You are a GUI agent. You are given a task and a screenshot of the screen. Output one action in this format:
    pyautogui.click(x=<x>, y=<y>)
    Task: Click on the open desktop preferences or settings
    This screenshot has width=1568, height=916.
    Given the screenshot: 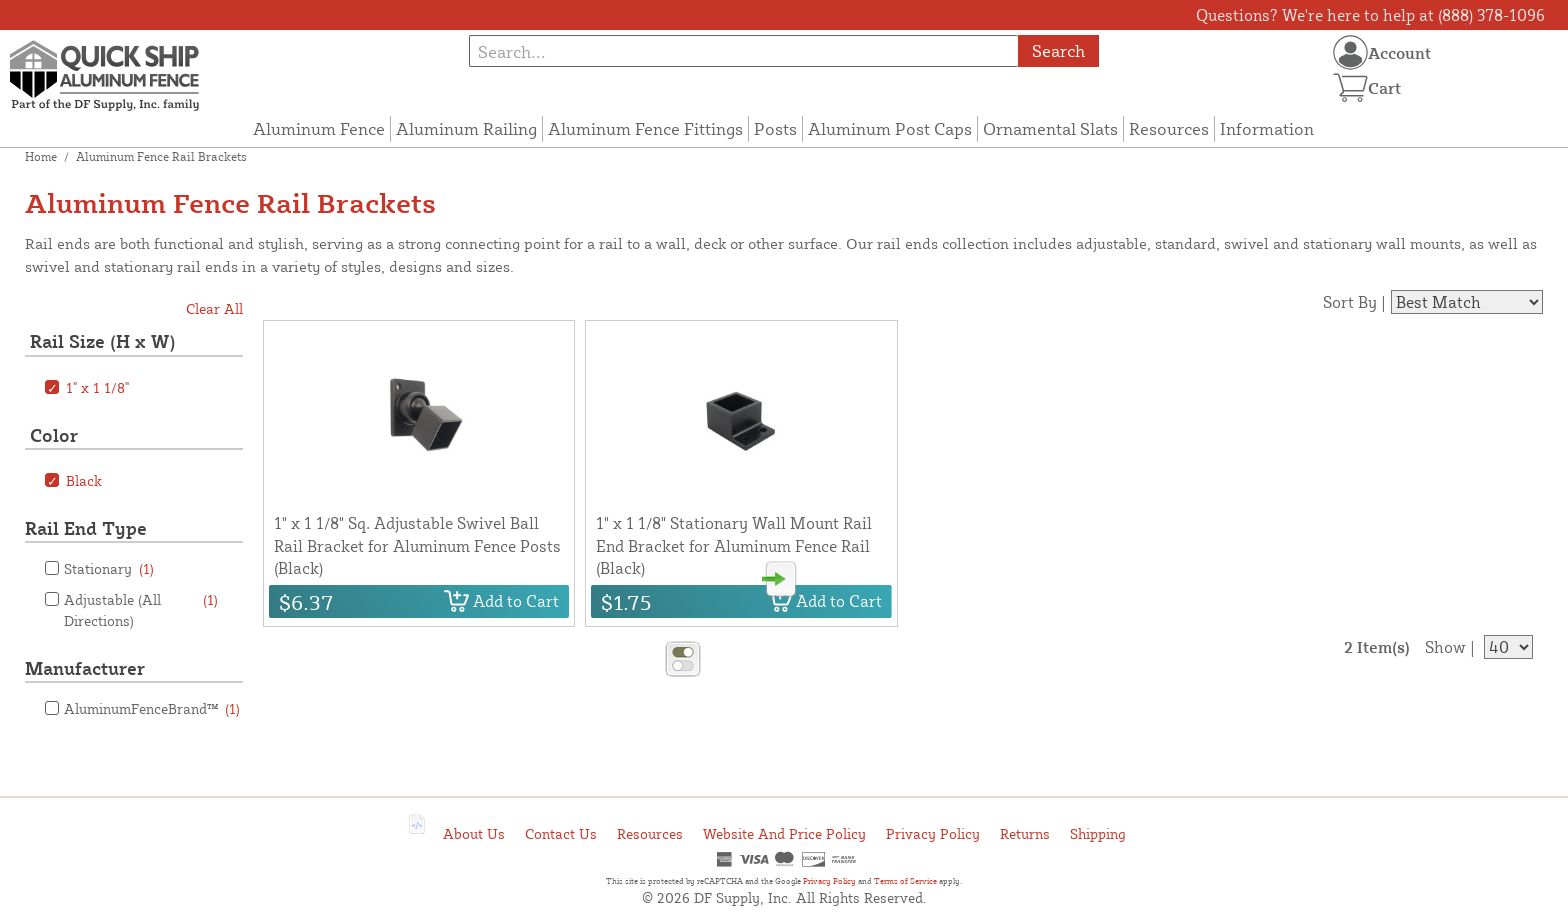 What is the action you would take?
    pyautogui.click(x=683, y=659)
    